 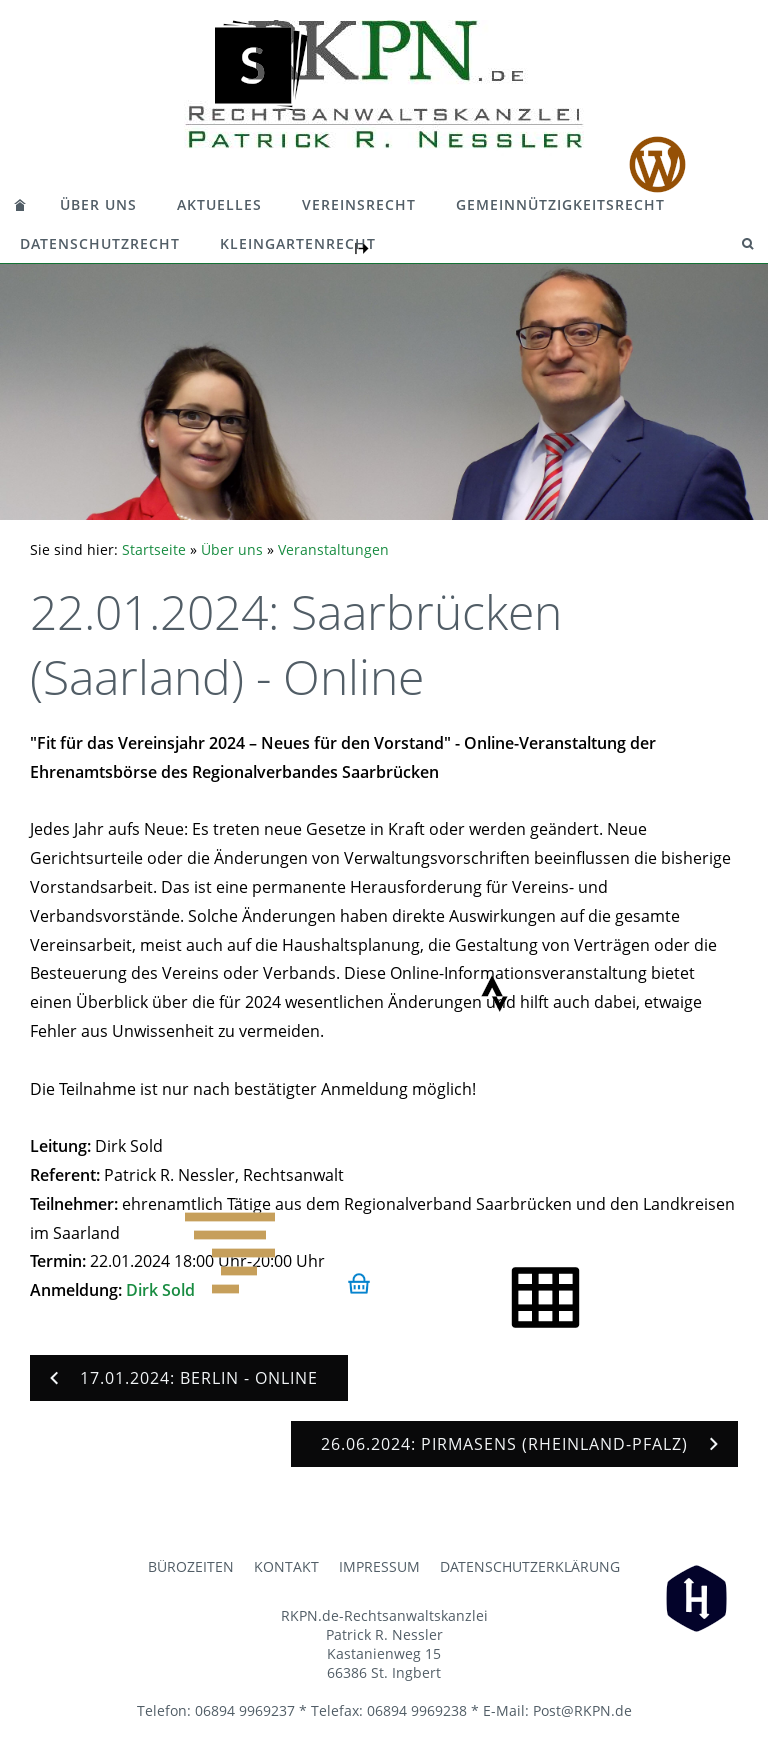 I want to click on expand content to the right, so click(x=361, y=248).